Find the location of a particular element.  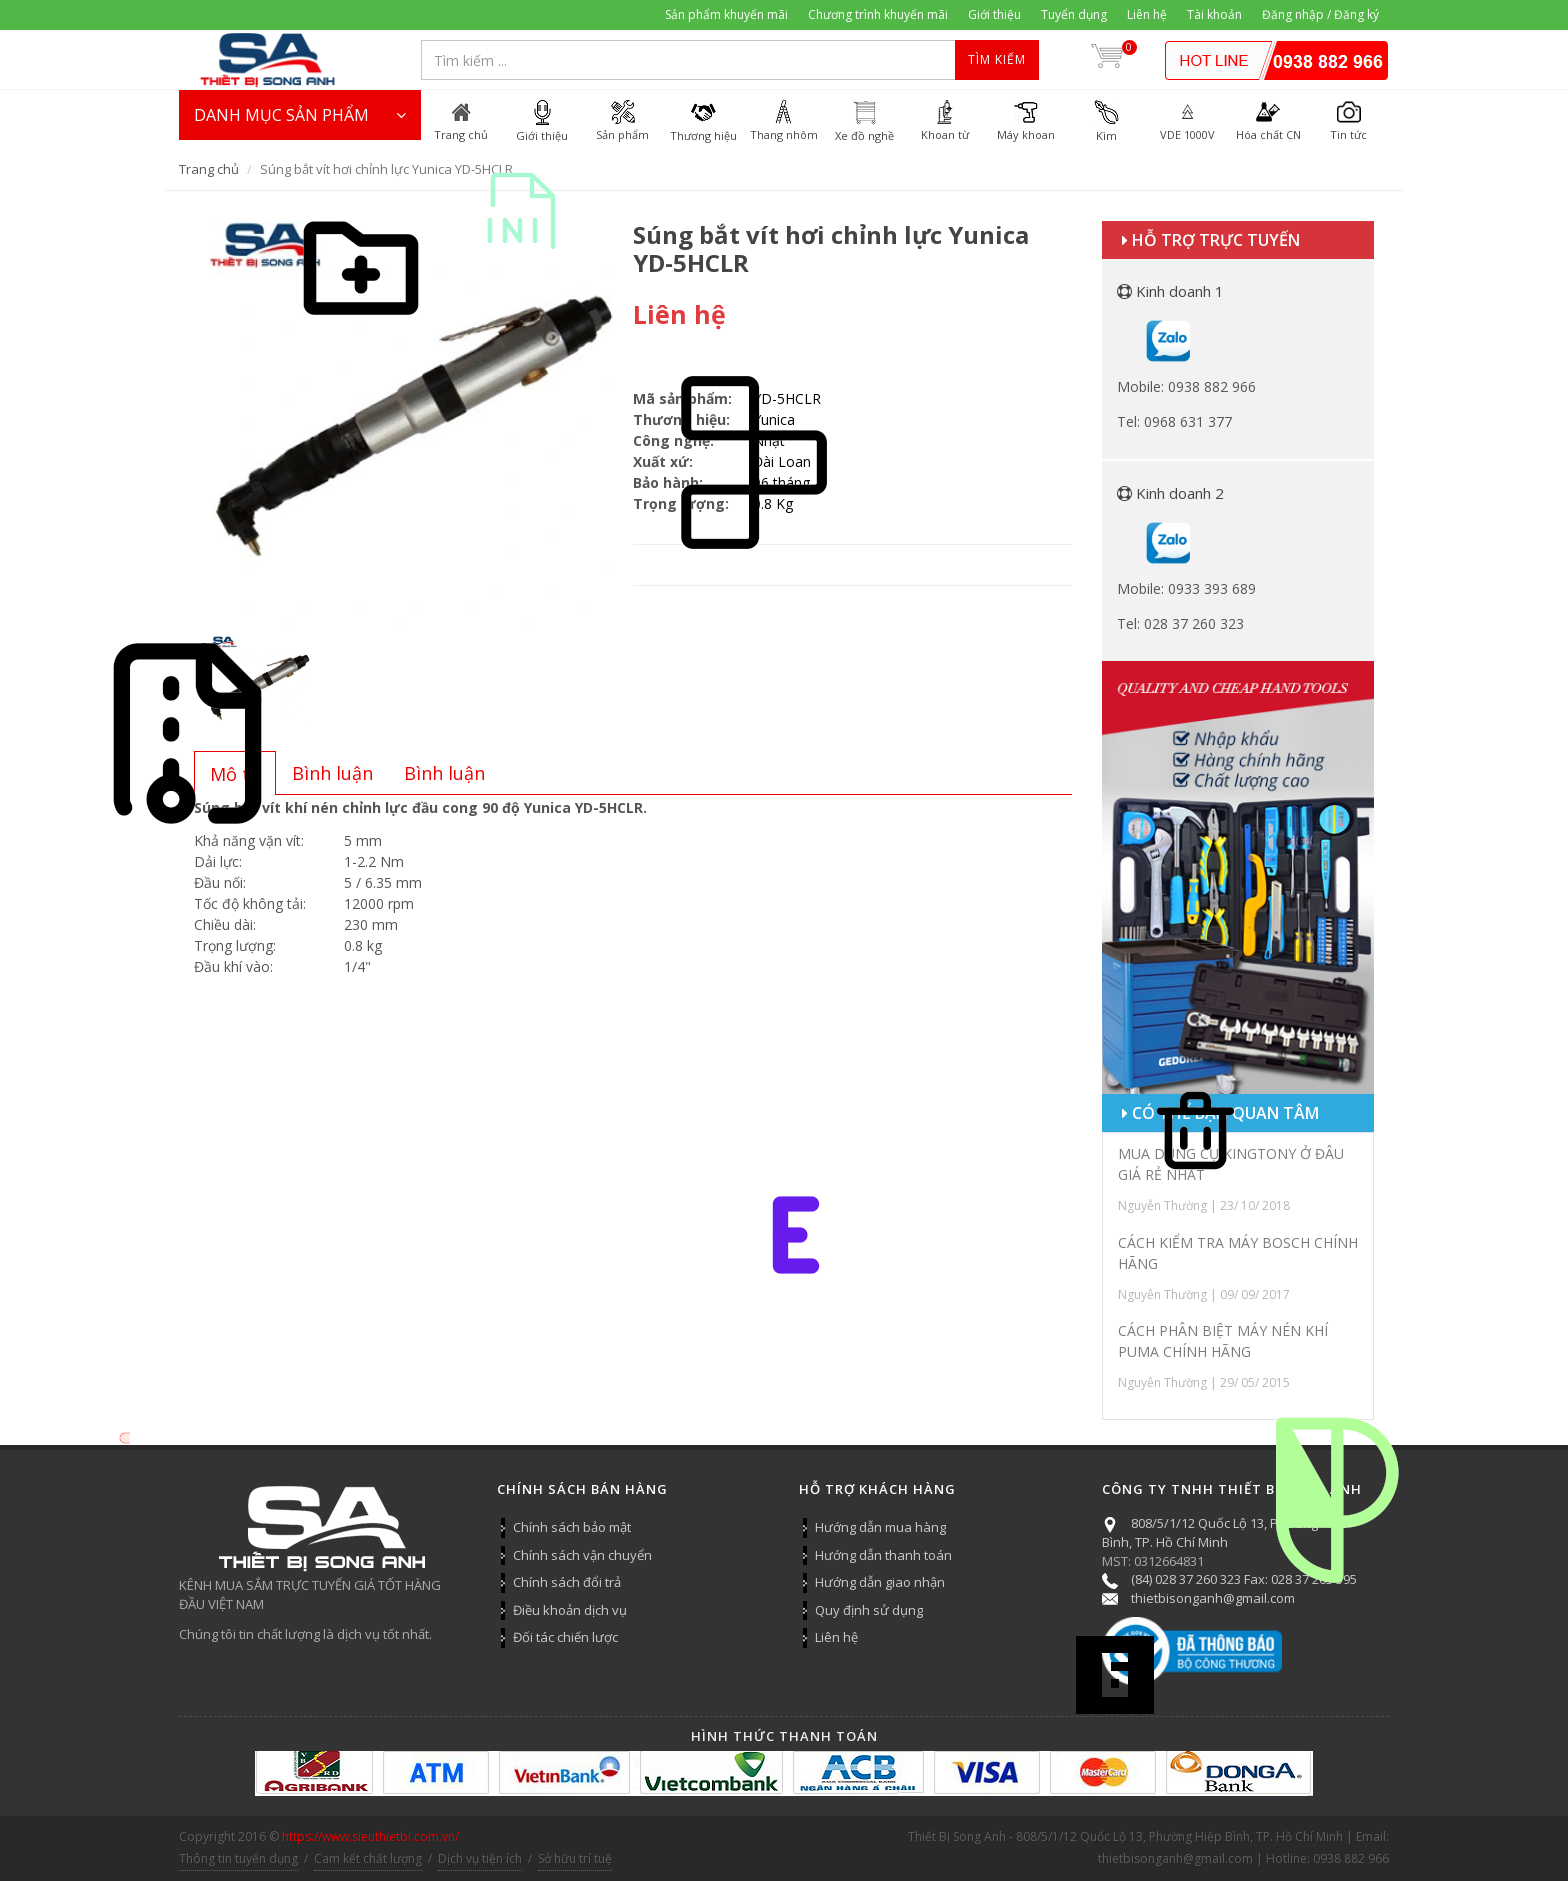

indicates step 6 in a multi-step process is located at coordinates (1115, 1675).